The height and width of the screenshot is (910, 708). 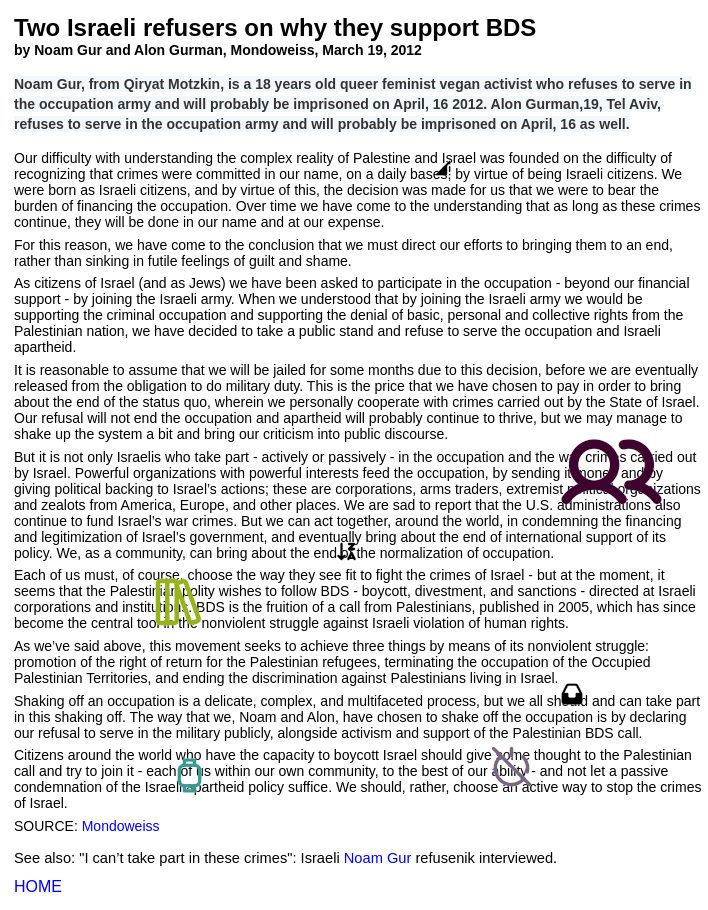 I want to click on indicates full cellular signal but no internet connection, so click(x=442, y=167).